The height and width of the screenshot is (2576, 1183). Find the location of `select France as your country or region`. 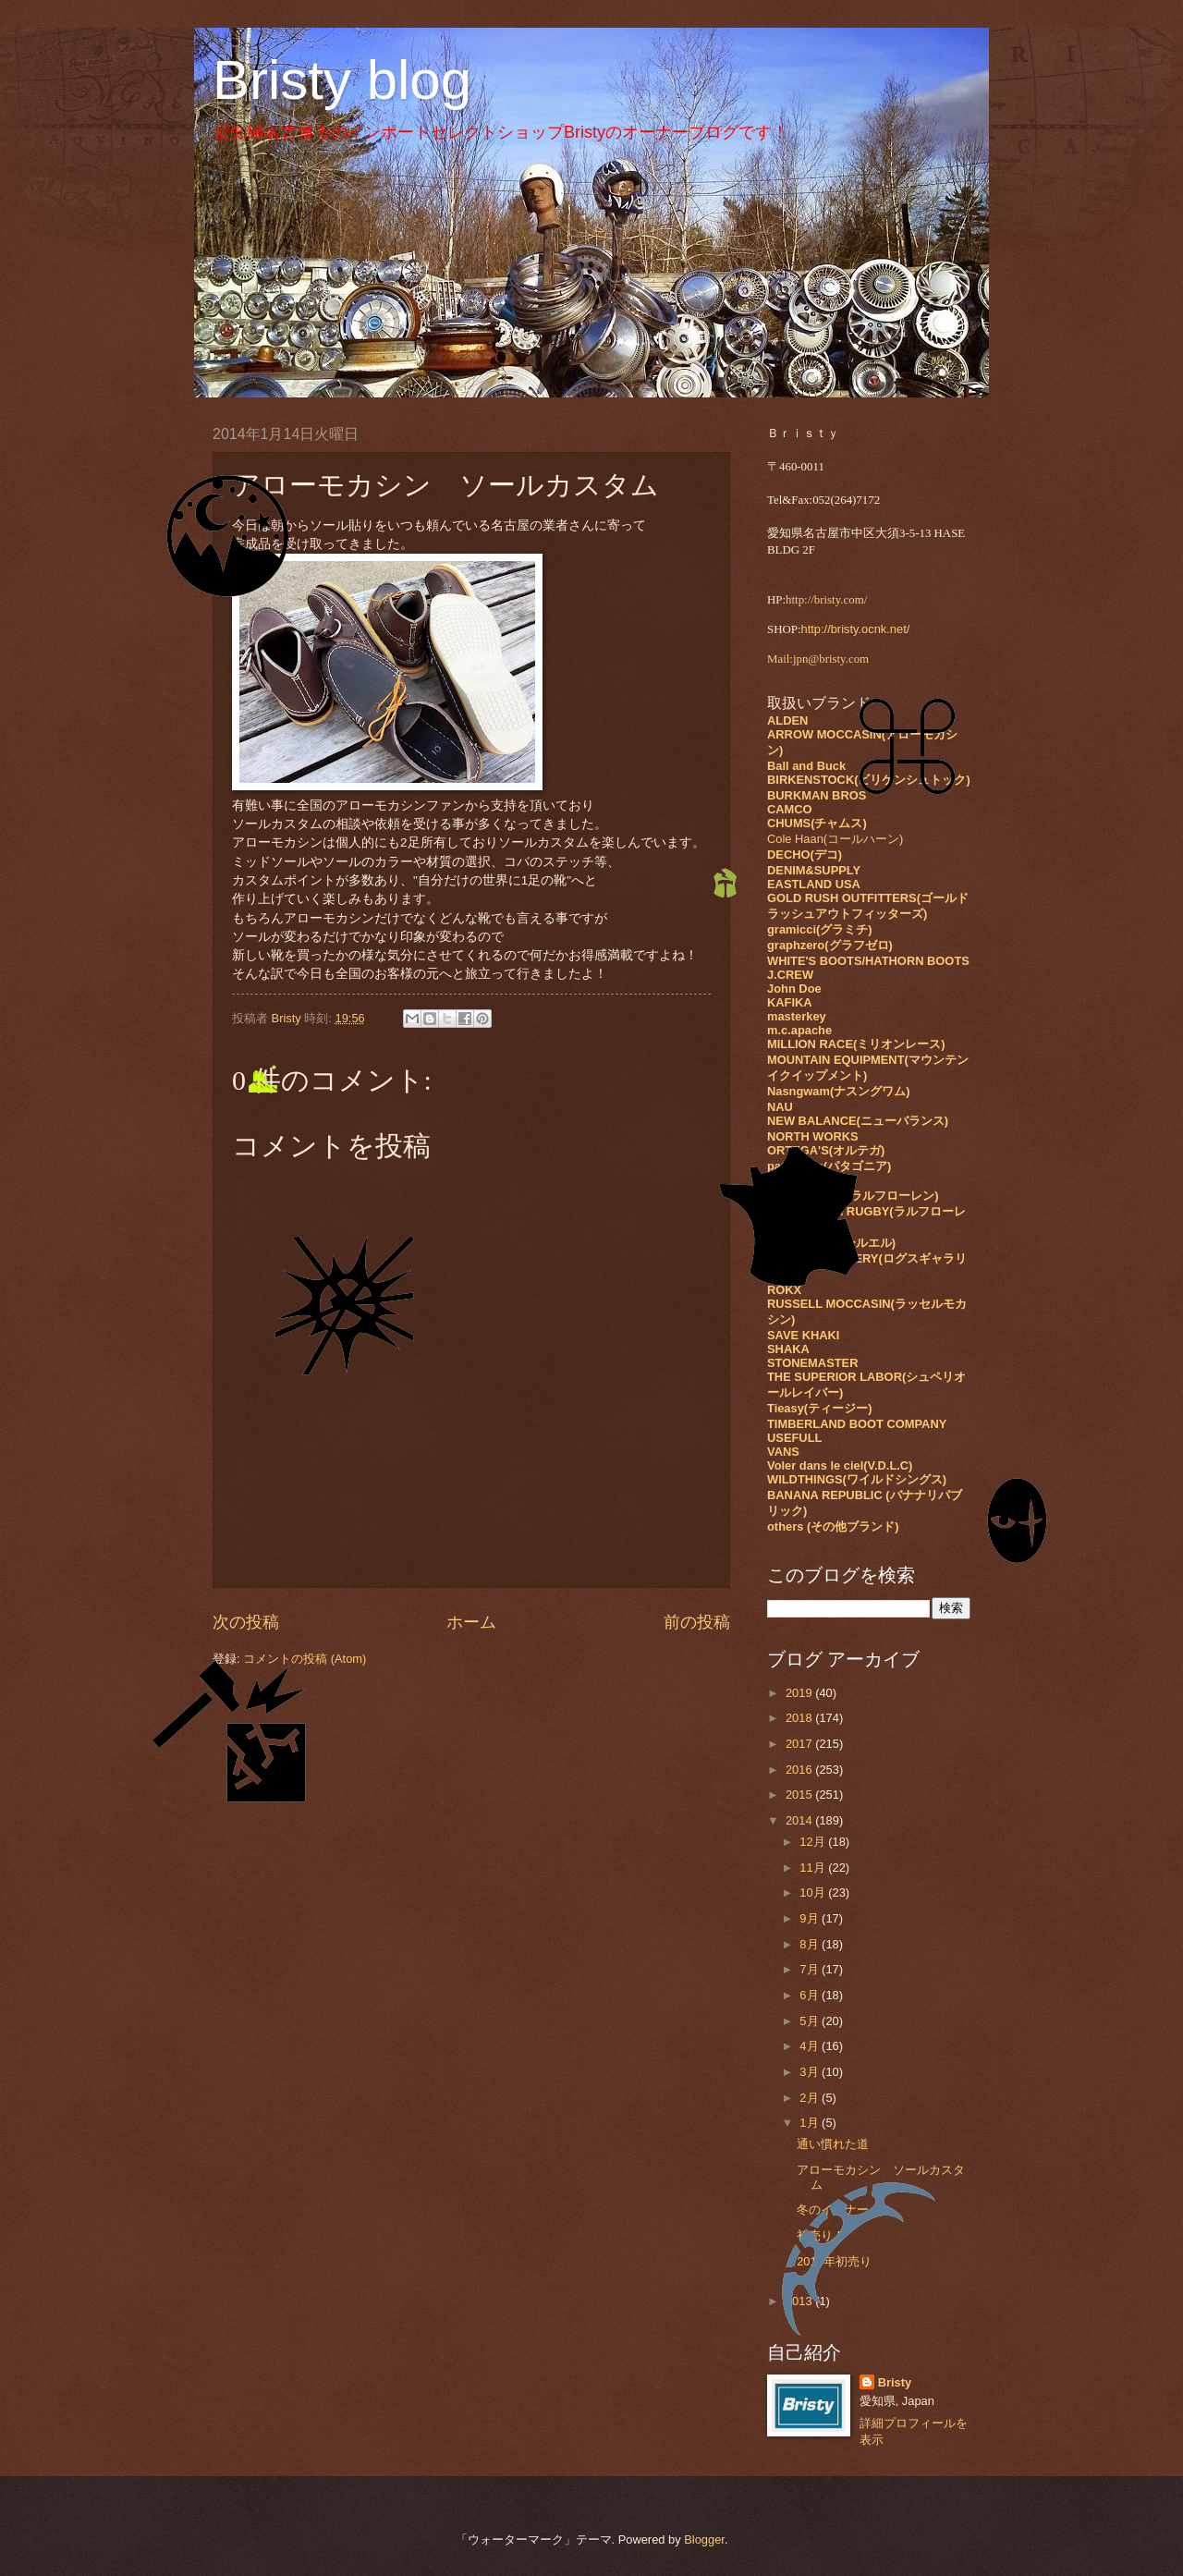

select France as your country or region is located at coordinates (789, 1217).